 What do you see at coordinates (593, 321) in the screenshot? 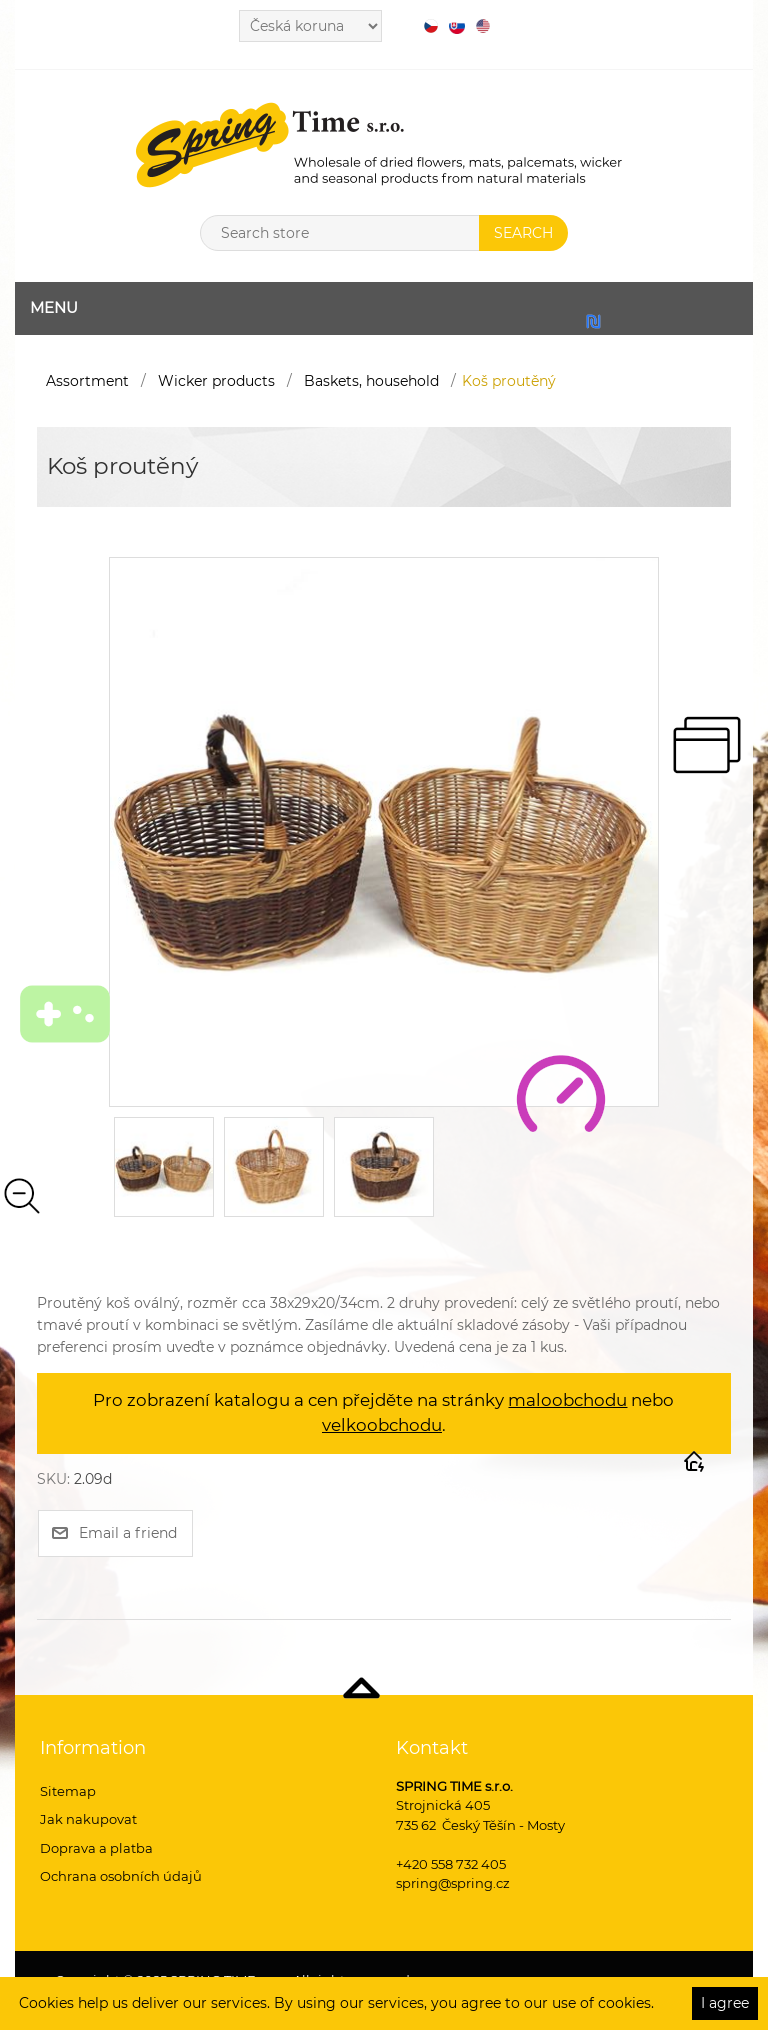
I see `view prices in Israeli shekels` at bounding box center [593, 321].